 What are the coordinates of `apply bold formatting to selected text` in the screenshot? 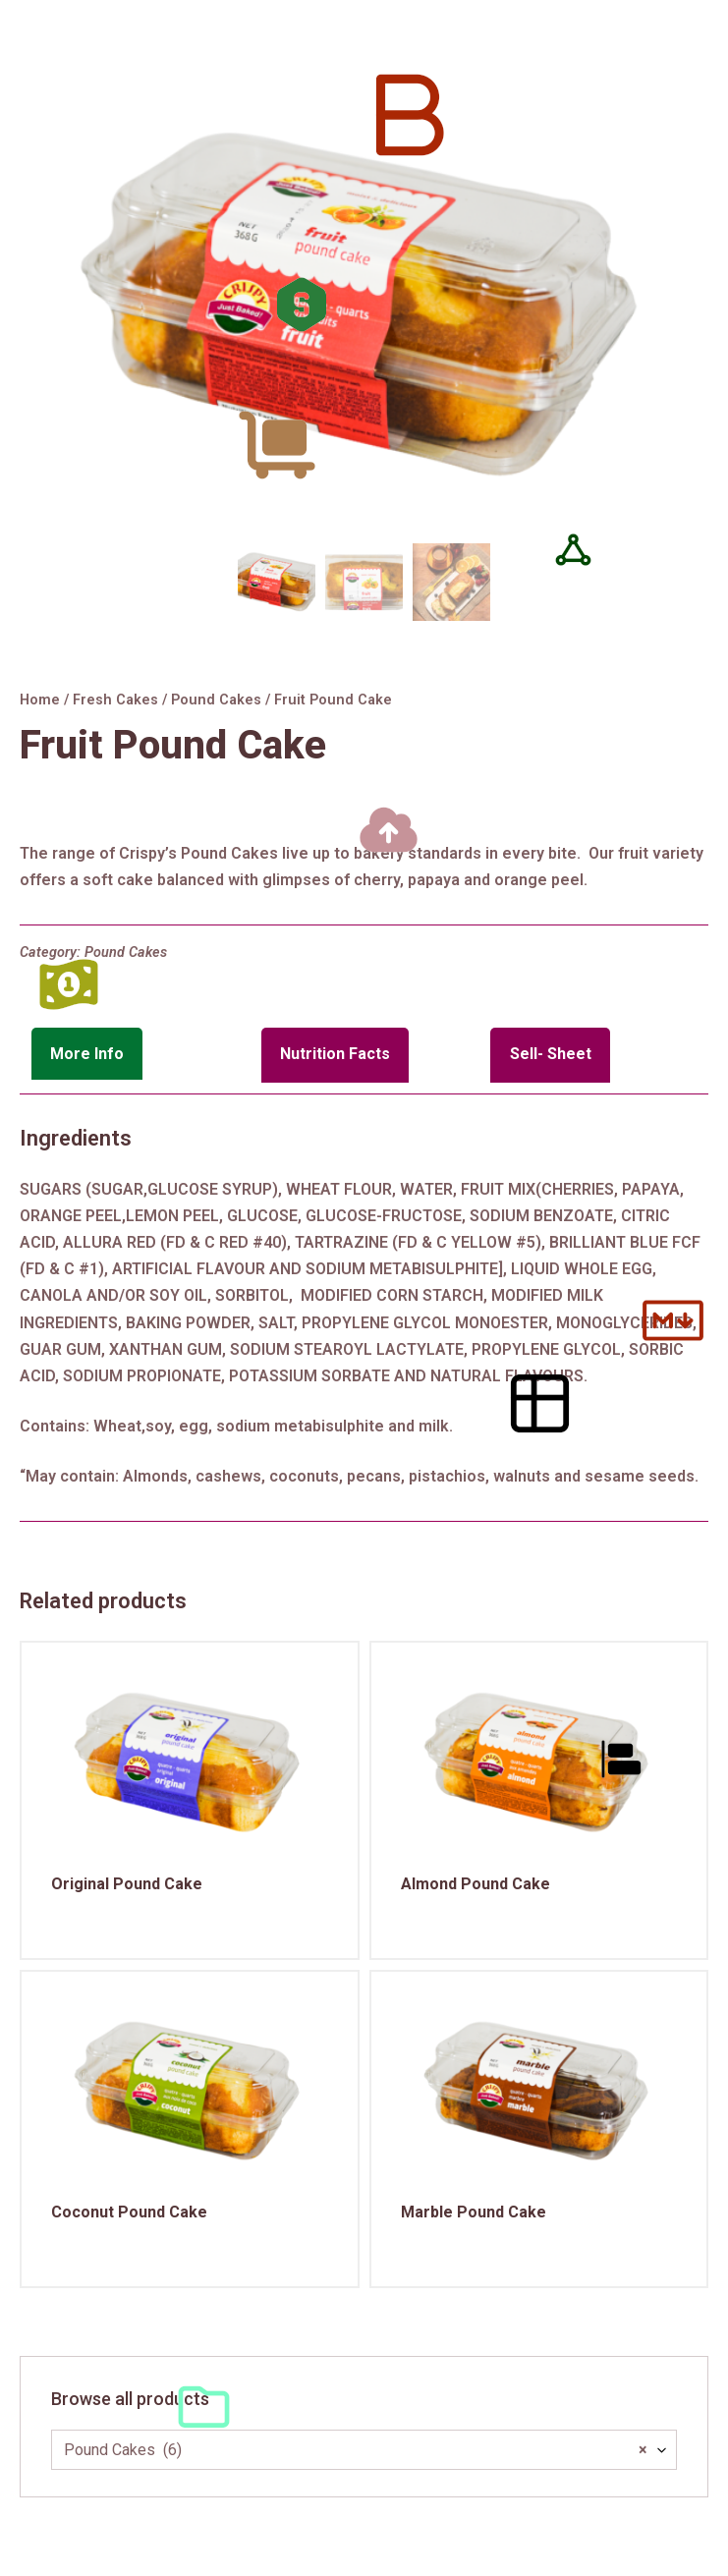 It's located at (408, 115).